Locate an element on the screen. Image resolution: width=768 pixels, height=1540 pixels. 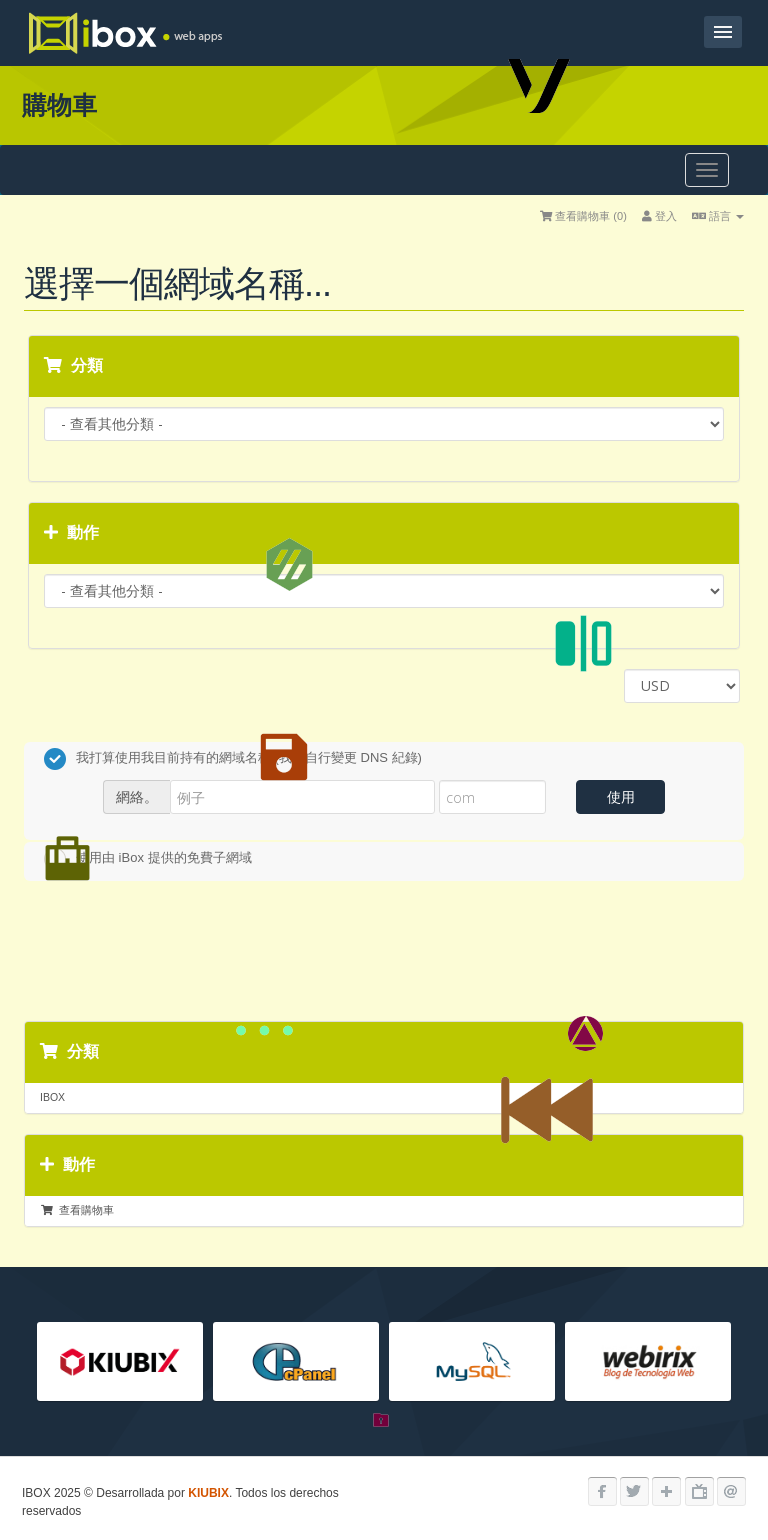
flip image horizontally is located at coordinates (583, 643).